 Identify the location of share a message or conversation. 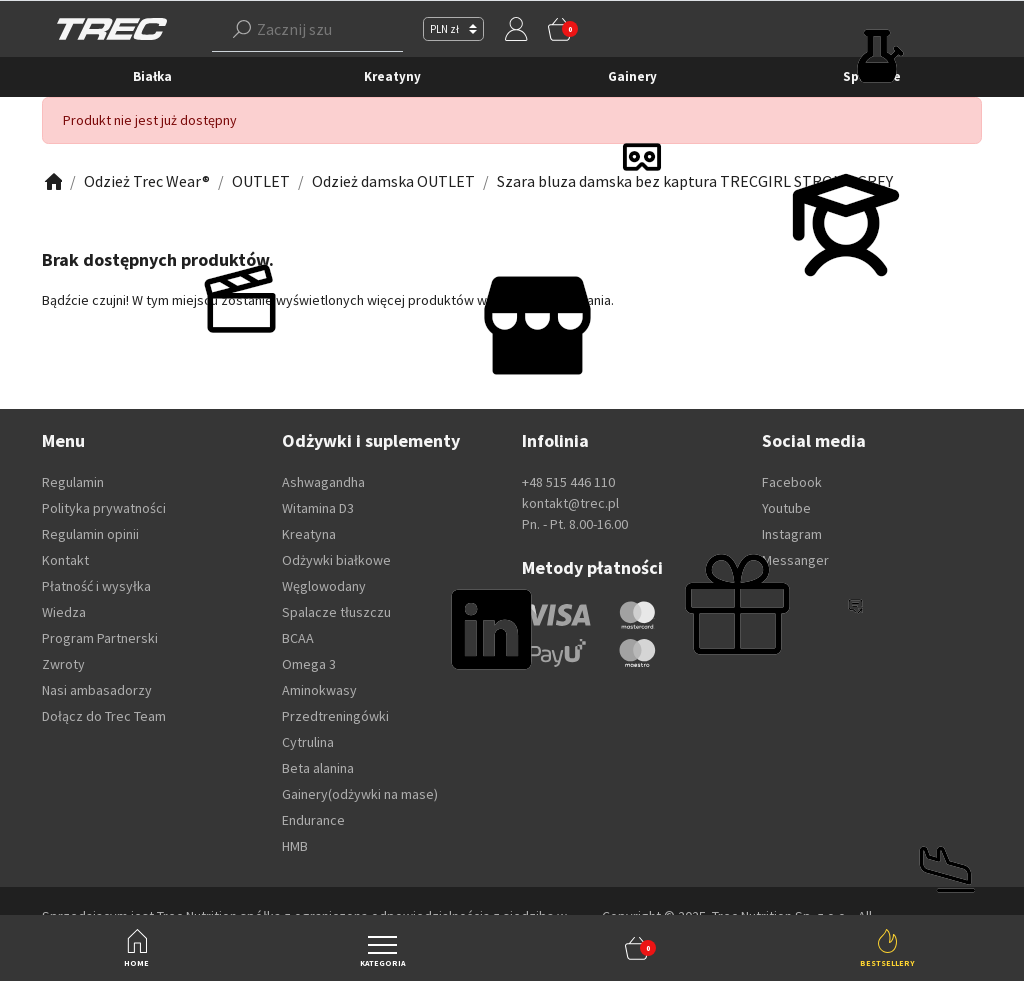
(855, 605).